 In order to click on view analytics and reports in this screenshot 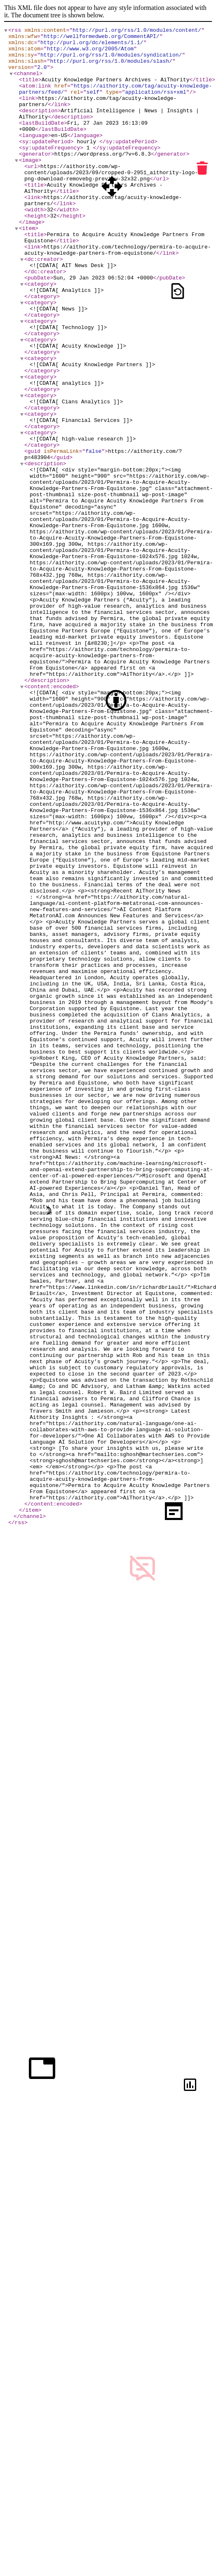, I will do `click(190, 2085)`.